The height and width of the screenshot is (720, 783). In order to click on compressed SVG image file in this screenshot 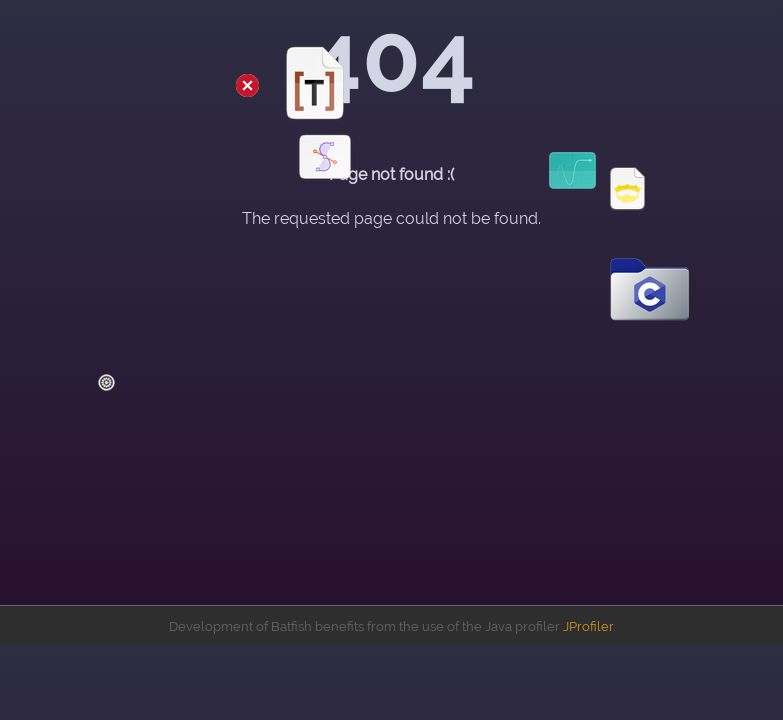, I will do `click(325, 155)`.